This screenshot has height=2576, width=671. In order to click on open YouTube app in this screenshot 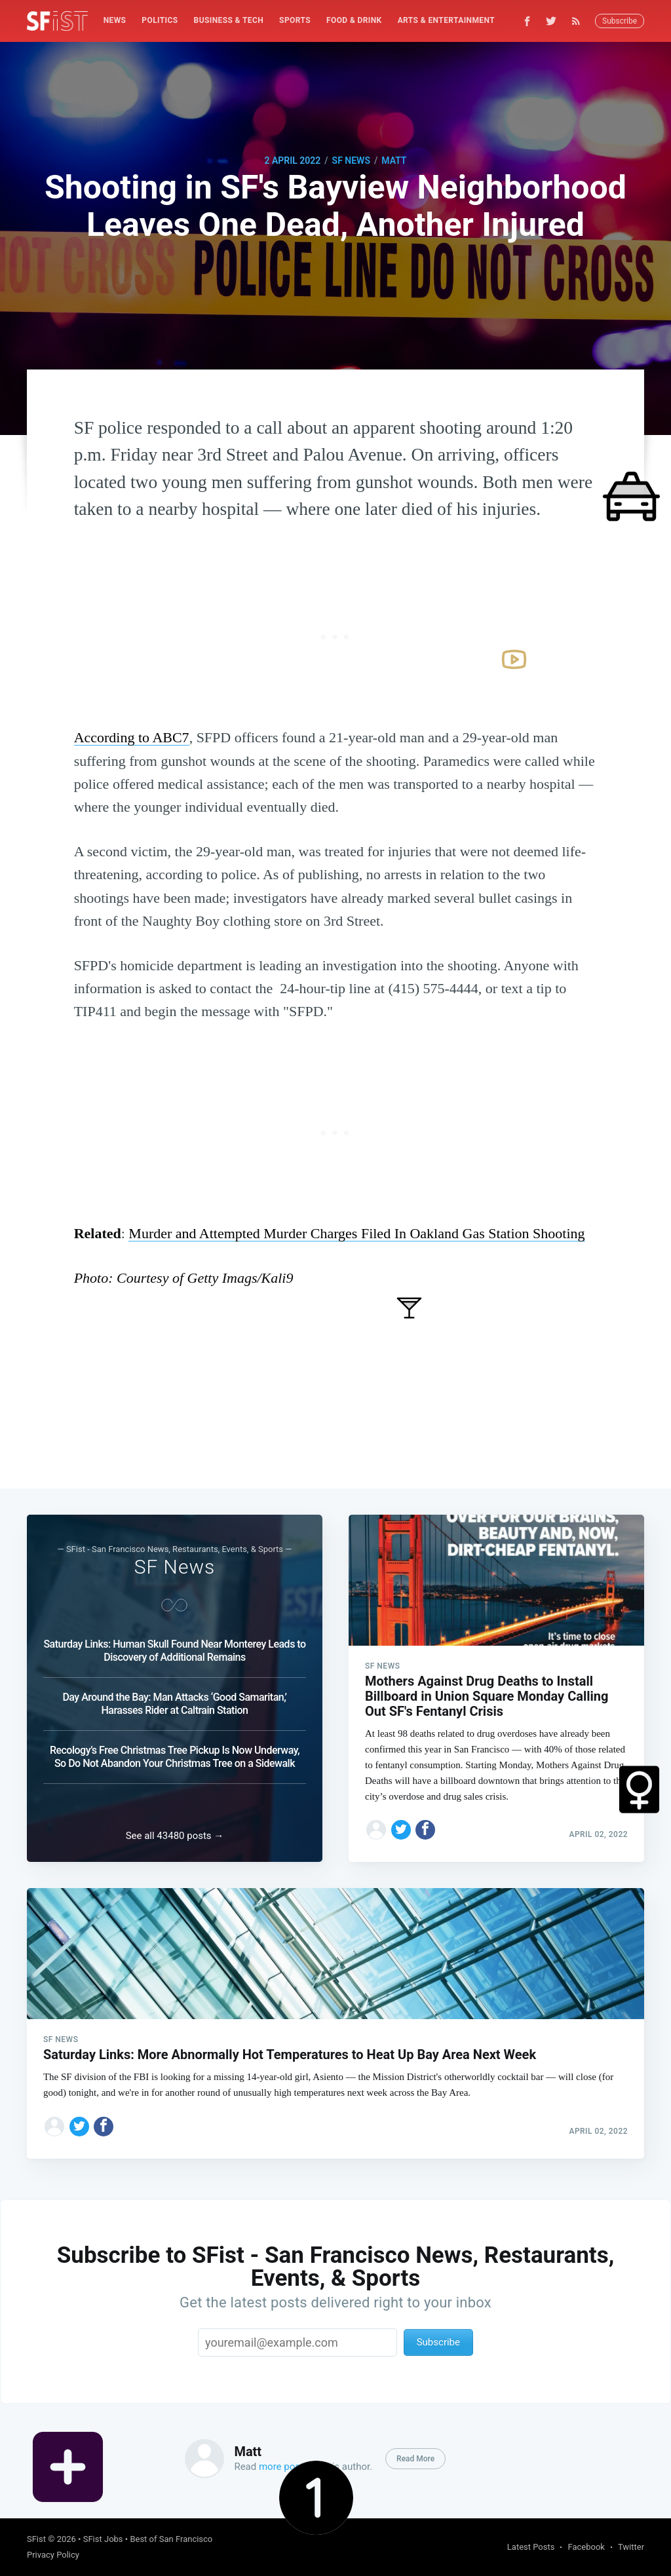, I will do `click(514, 659)`.